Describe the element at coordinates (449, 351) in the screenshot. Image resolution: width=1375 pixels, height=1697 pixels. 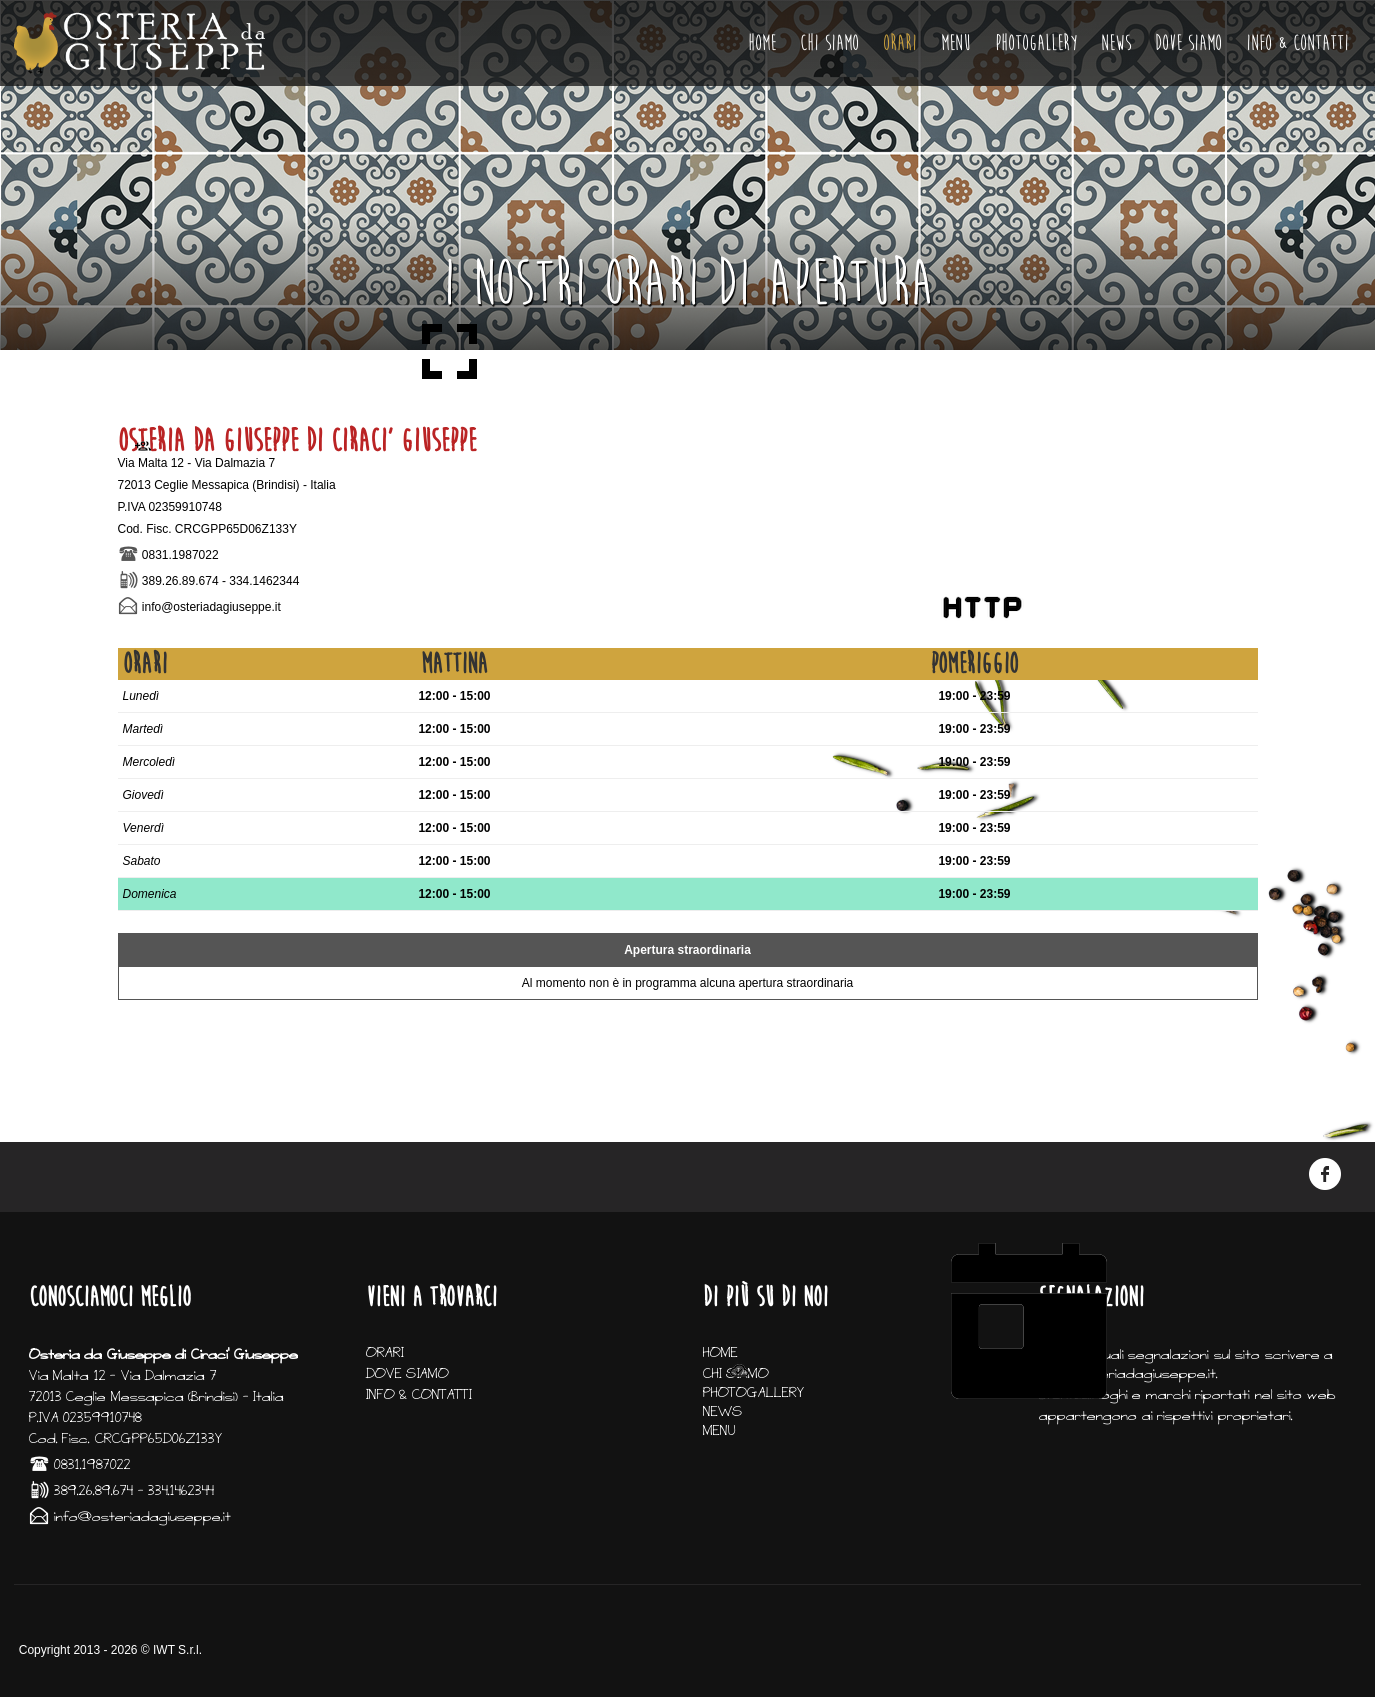
I see `expand to fullscreen mode` at that location.